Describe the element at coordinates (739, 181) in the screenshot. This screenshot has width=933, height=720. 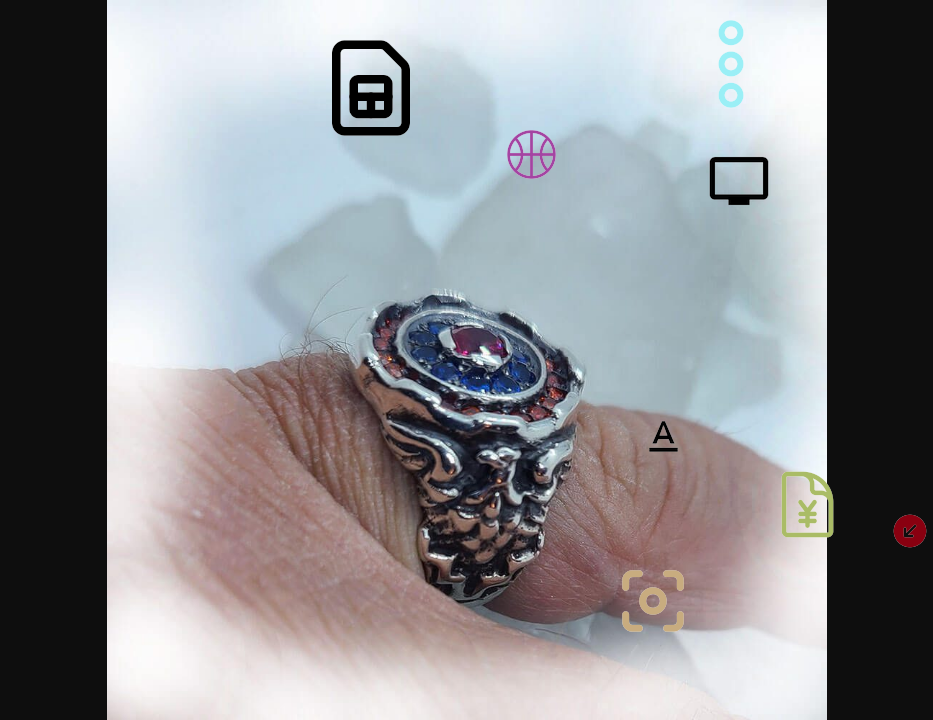
I see `access personal video or media content` at that location.